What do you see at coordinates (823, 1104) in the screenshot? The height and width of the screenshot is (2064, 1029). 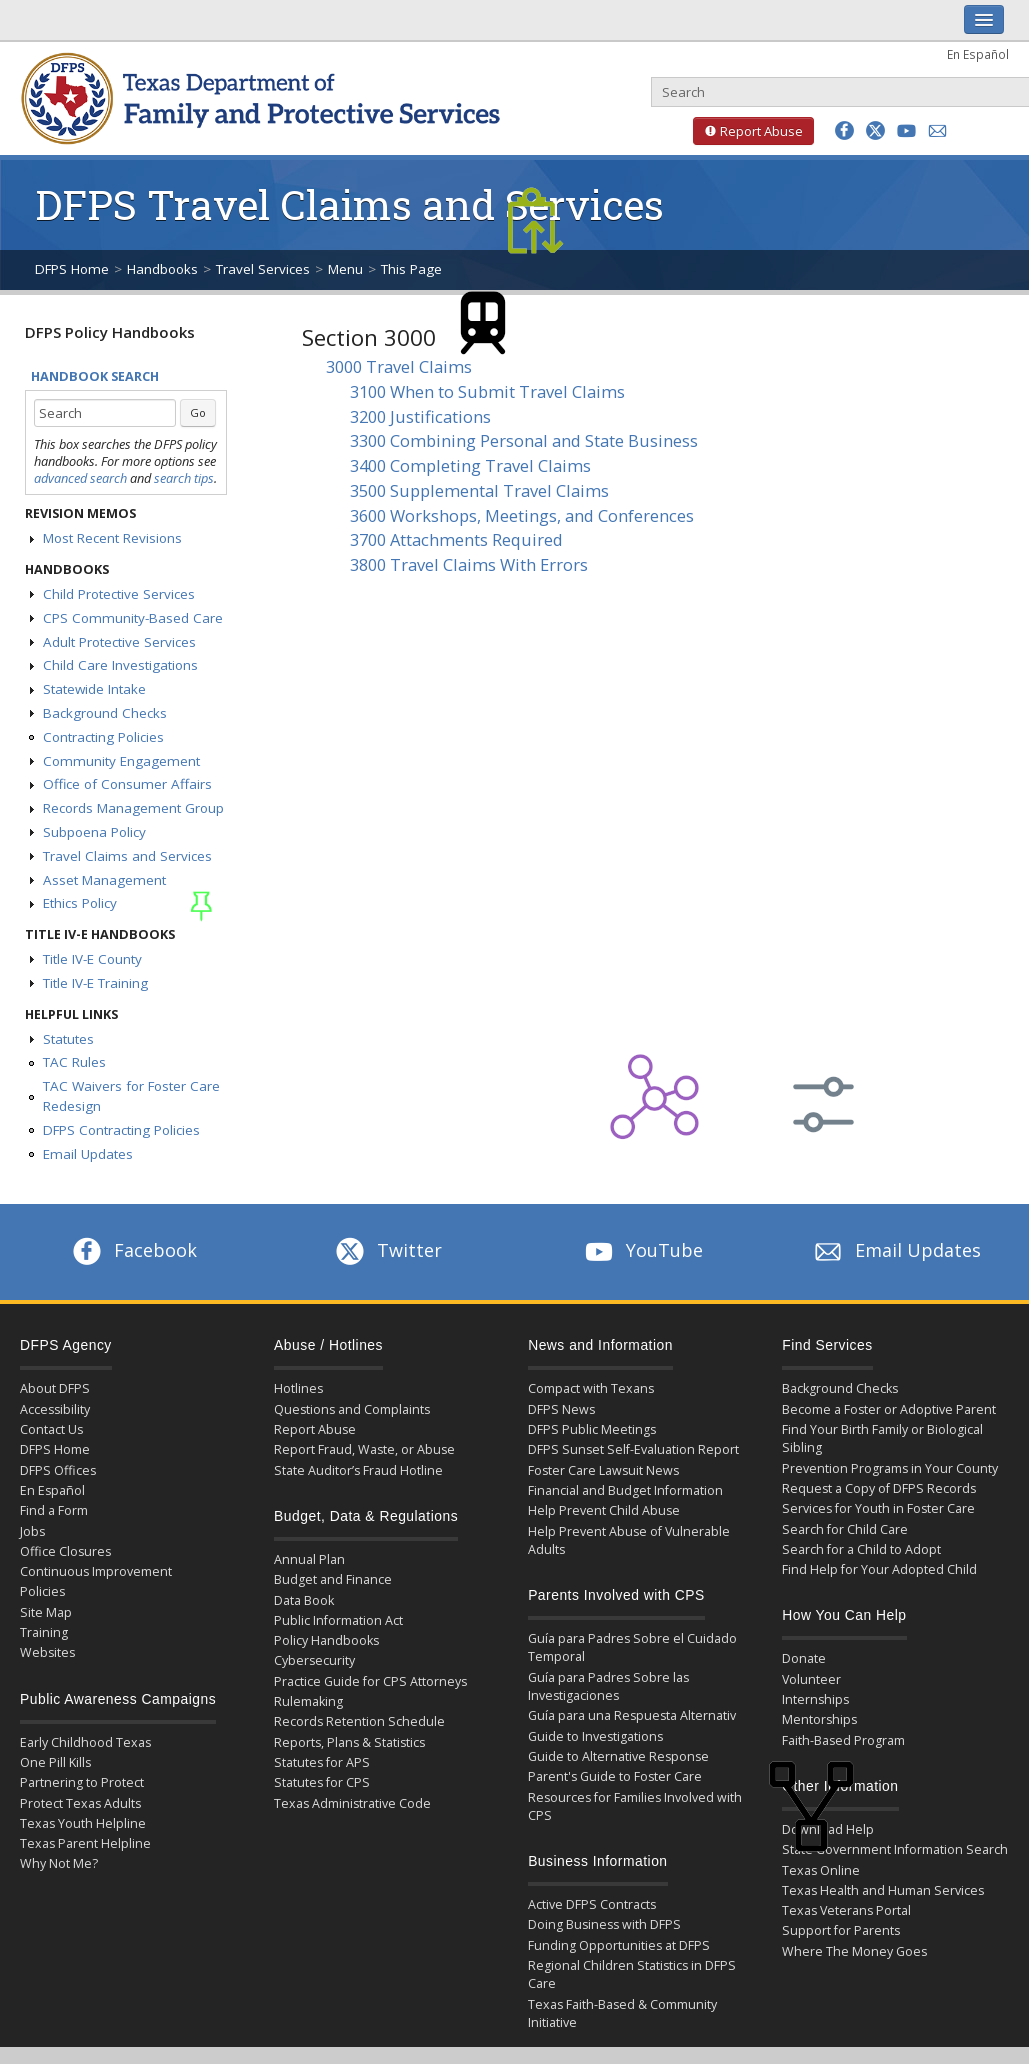 I see `open settings or preferences` at bounding box center [823, 1104].